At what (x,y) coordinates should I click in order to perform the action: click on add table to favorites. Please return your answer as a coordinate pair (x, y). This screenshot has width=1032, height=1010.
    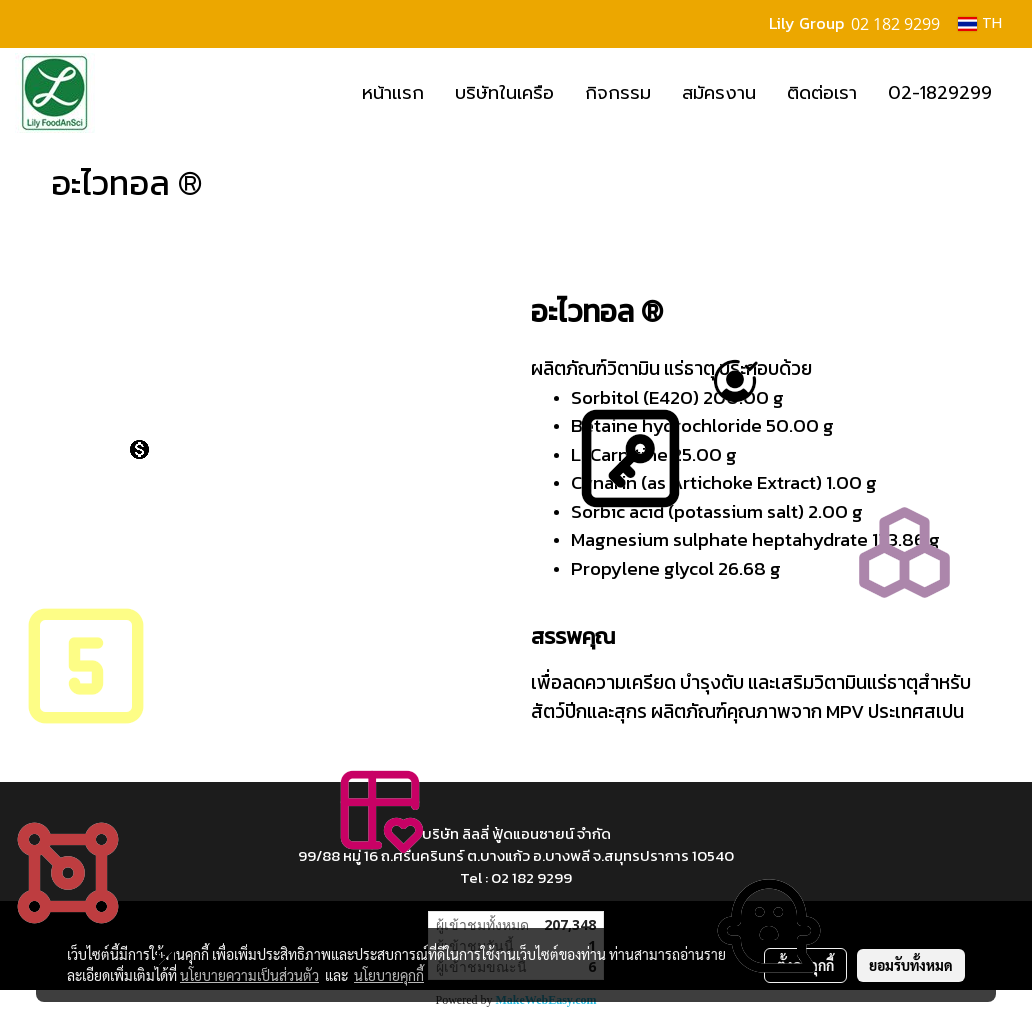
    Looking at the image, I should click on (380, 810).